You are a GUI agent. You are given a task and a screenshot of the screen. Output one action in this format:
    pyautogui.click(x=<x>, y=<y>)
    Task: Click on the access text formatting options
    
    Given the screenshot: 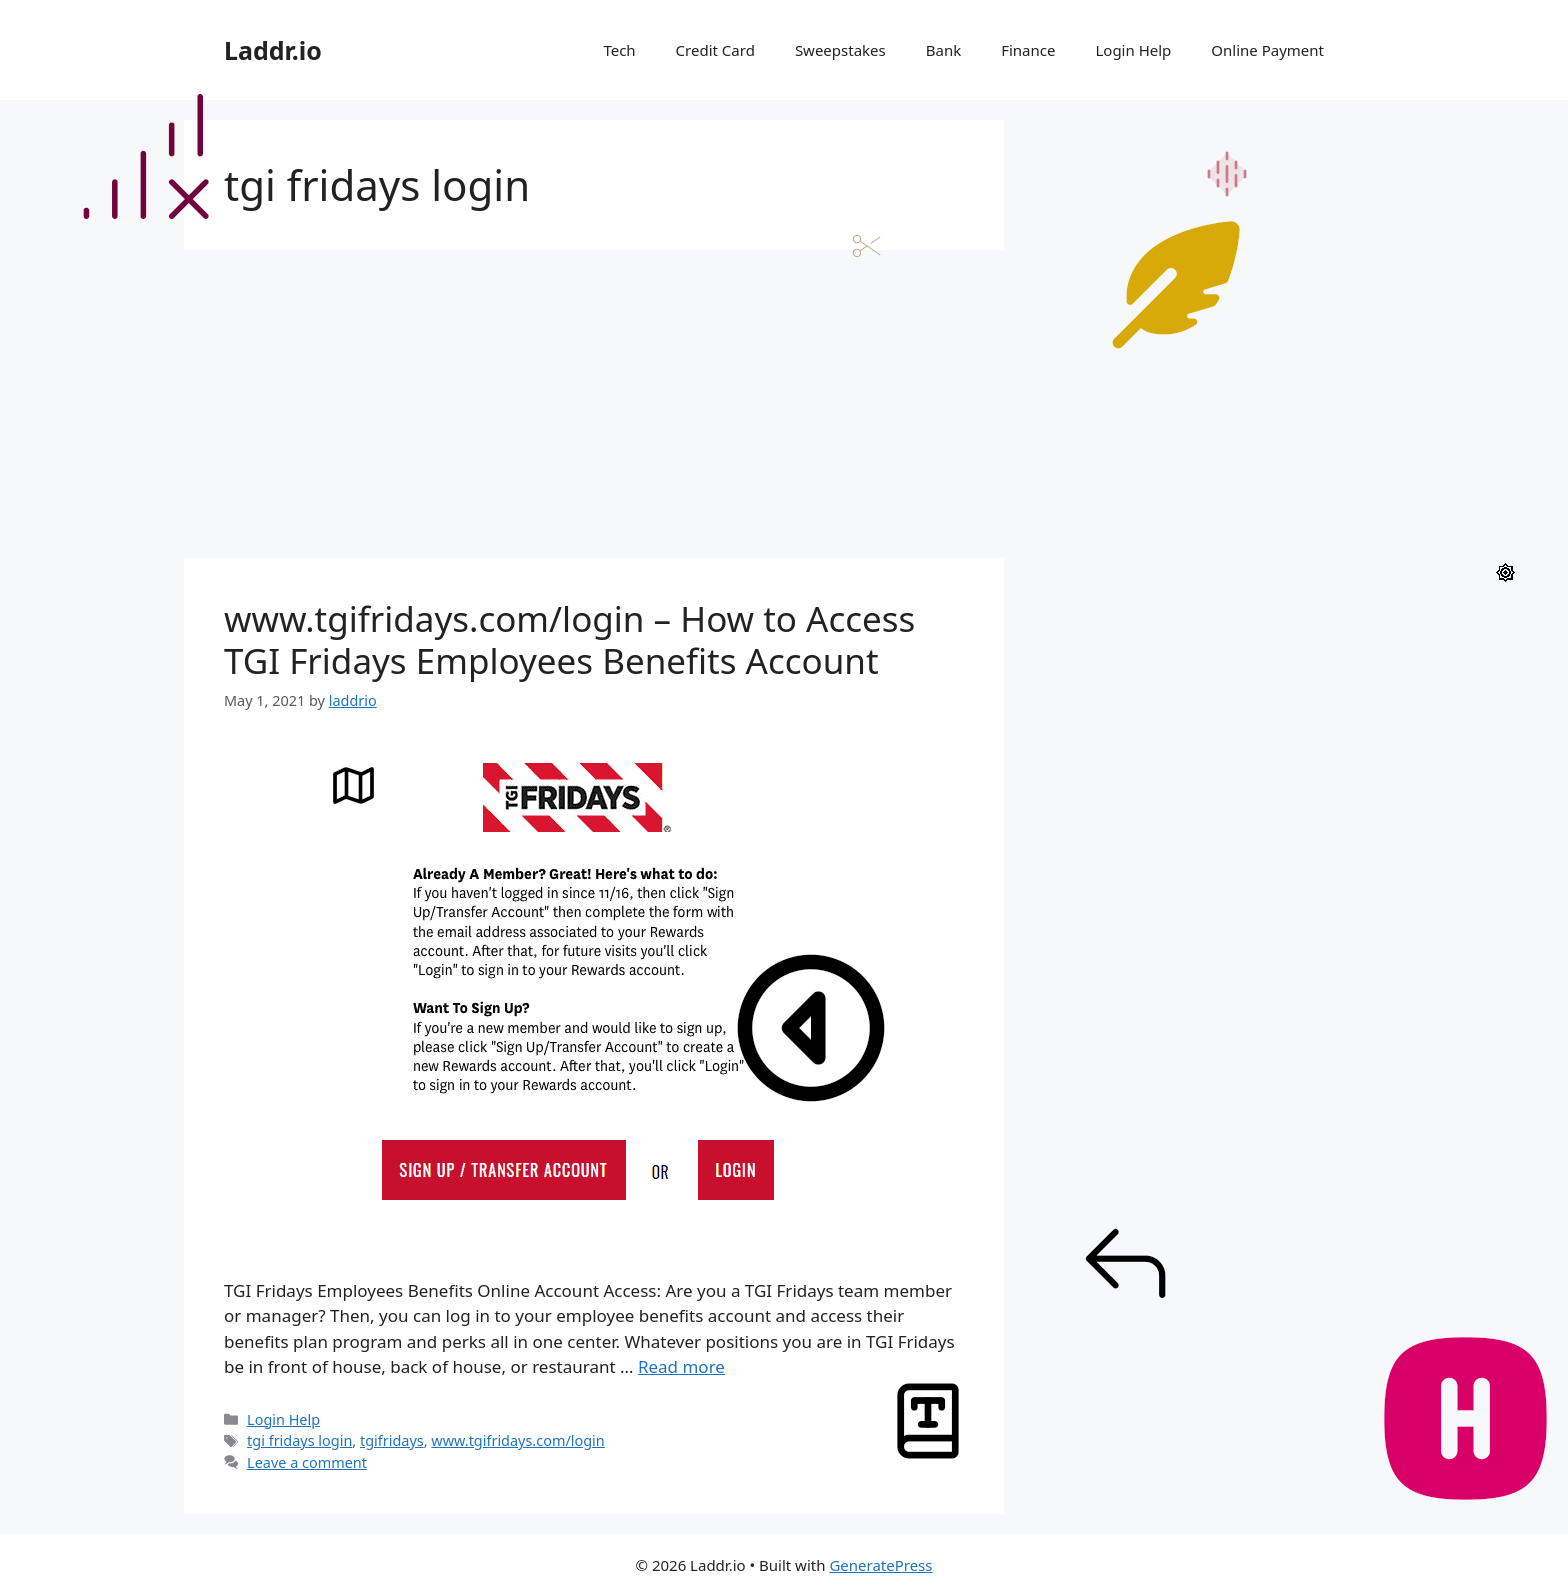 What is the action you would take?
    pyautogui.click(x=928, y=1421)
    